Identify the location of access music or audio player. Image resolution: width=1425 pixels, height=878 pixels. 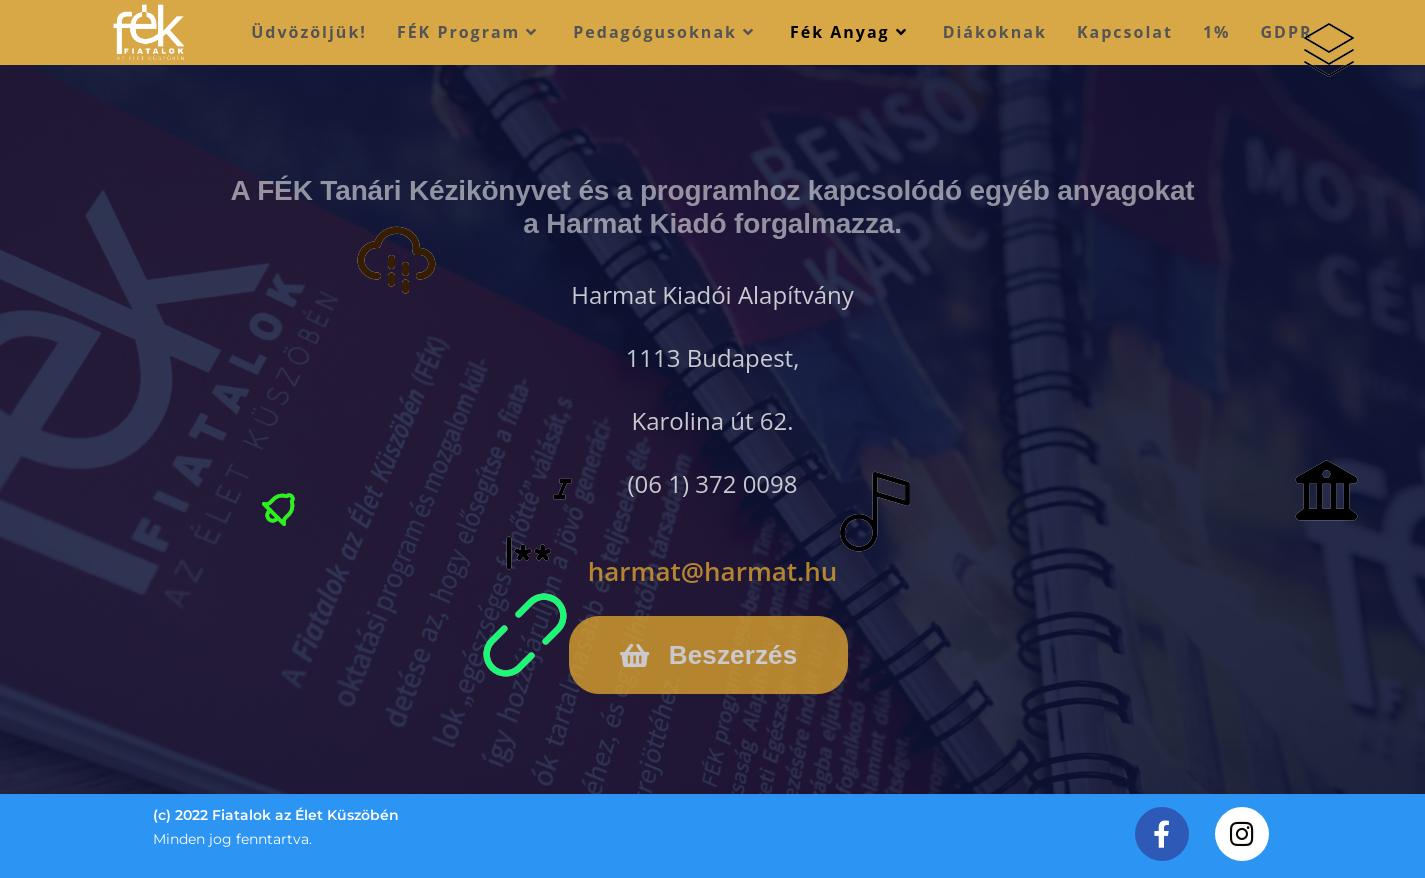
(875, 510).